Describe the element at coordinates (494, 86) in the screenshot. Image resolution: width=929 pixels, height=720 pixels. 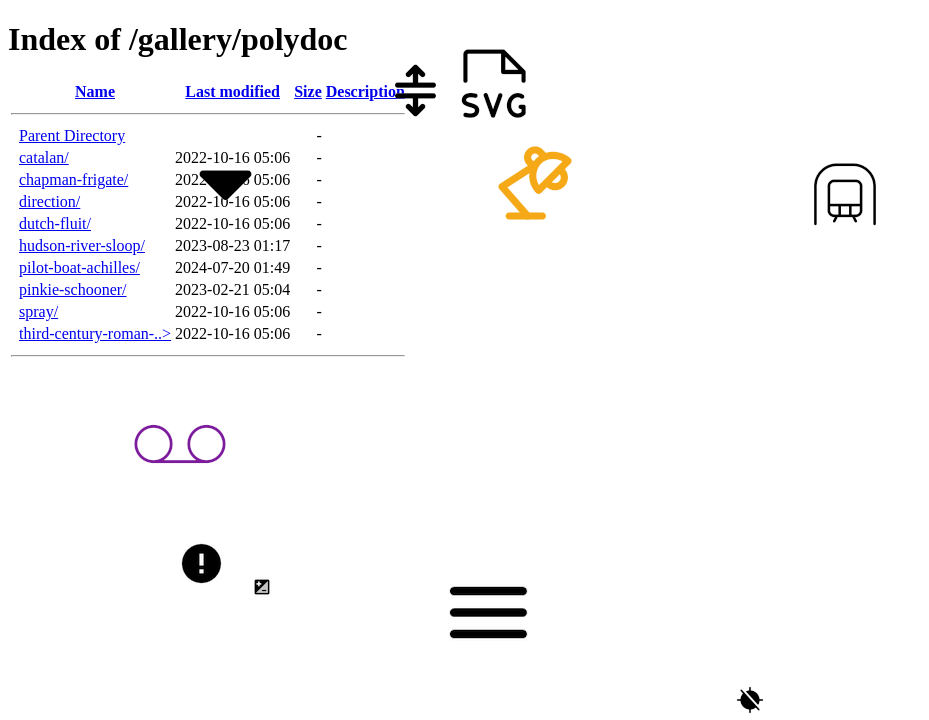
I see `view or open an SVG file` at that location.